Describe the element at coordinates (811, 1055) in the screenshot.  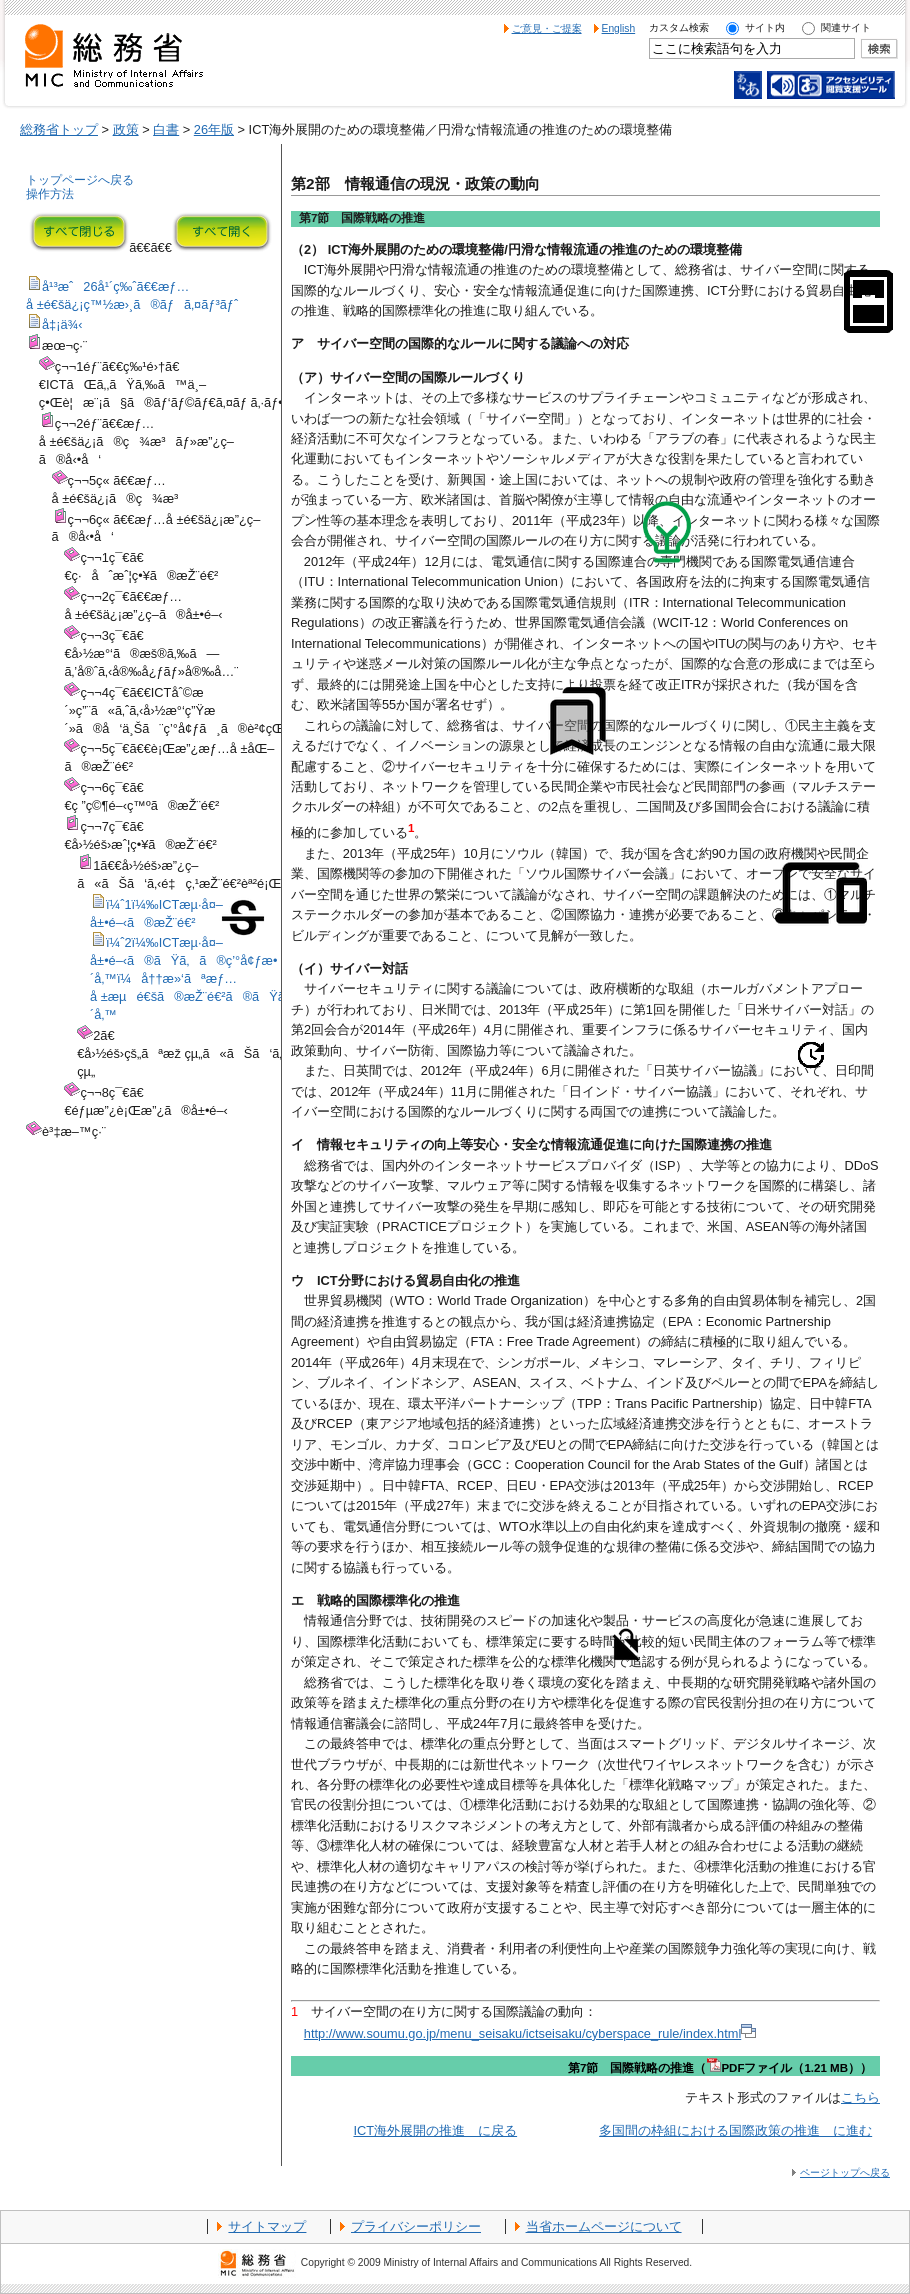
I see `check for updates` at that location.